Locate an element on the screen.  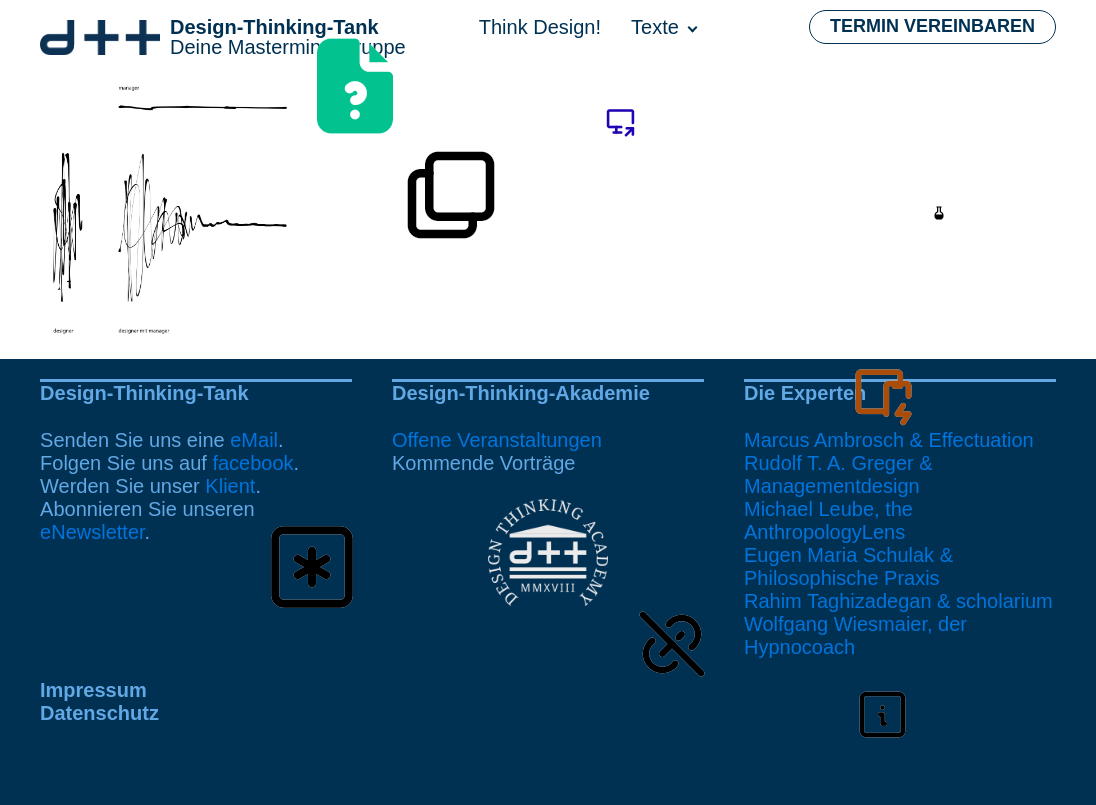
view more information or details is located at coordinates (882, 714).